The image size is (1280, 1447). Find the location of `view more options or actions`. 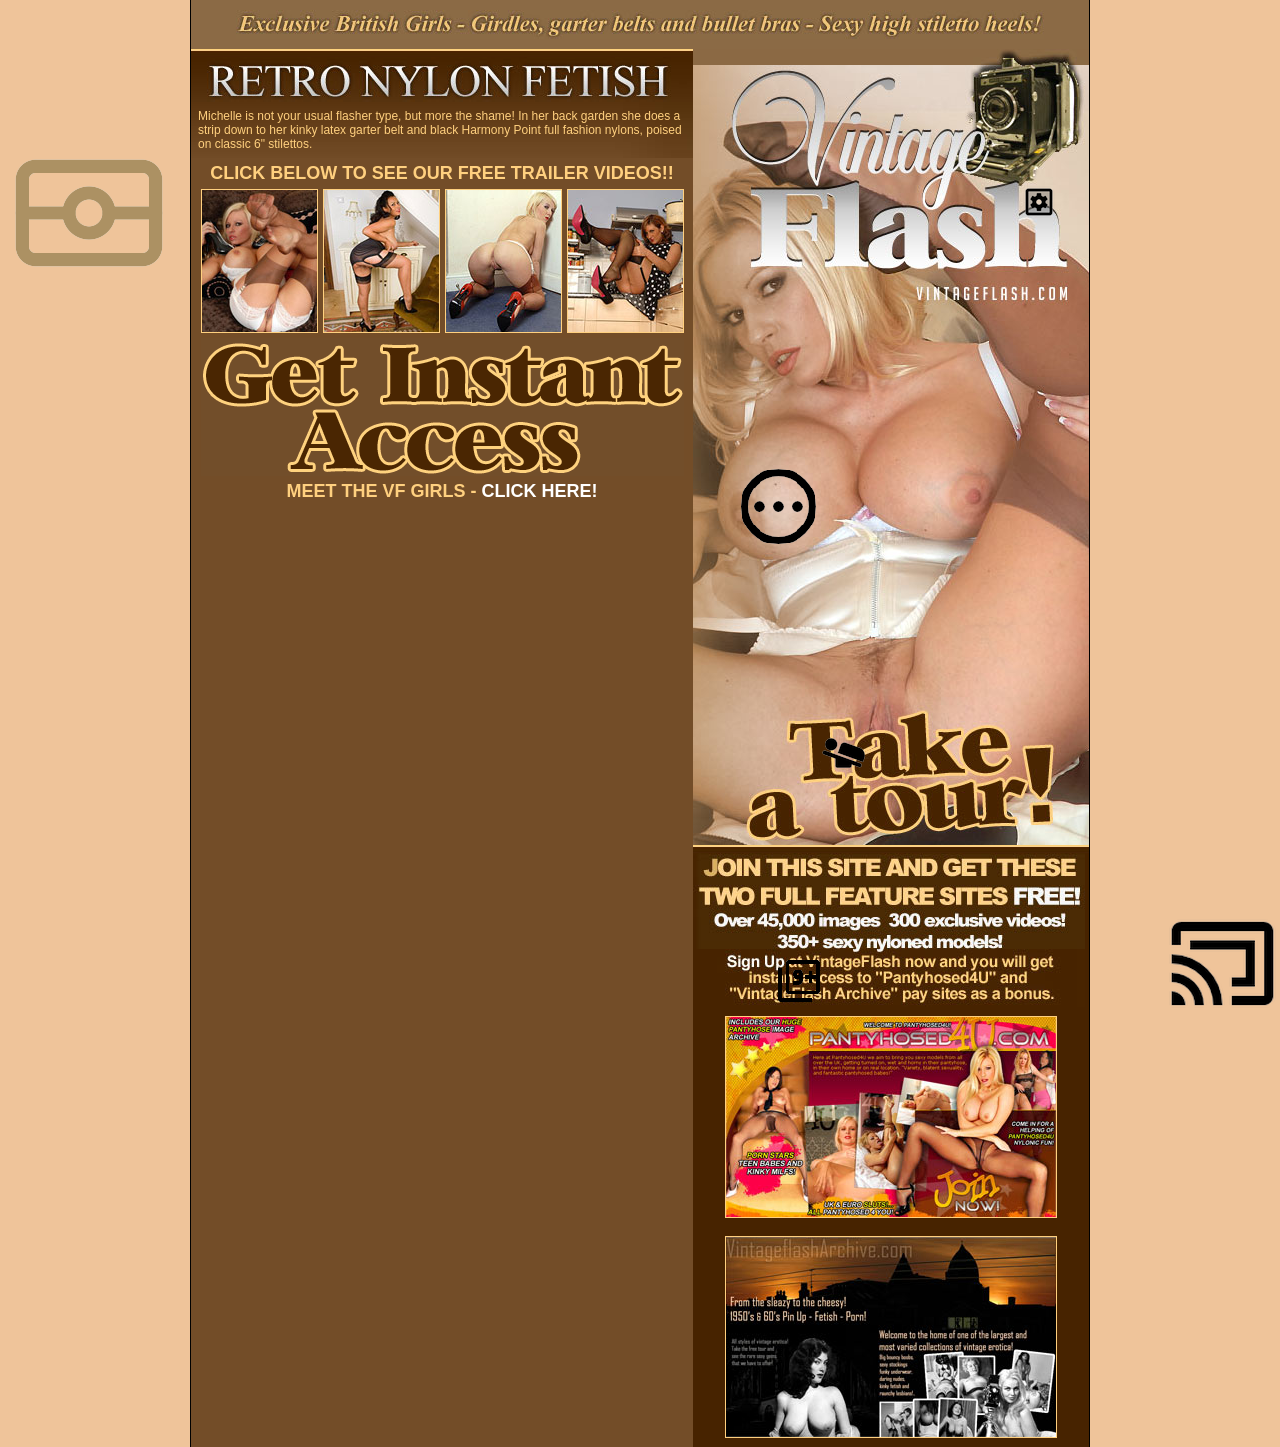

view more options or actions is located at coordinates (778, 506).